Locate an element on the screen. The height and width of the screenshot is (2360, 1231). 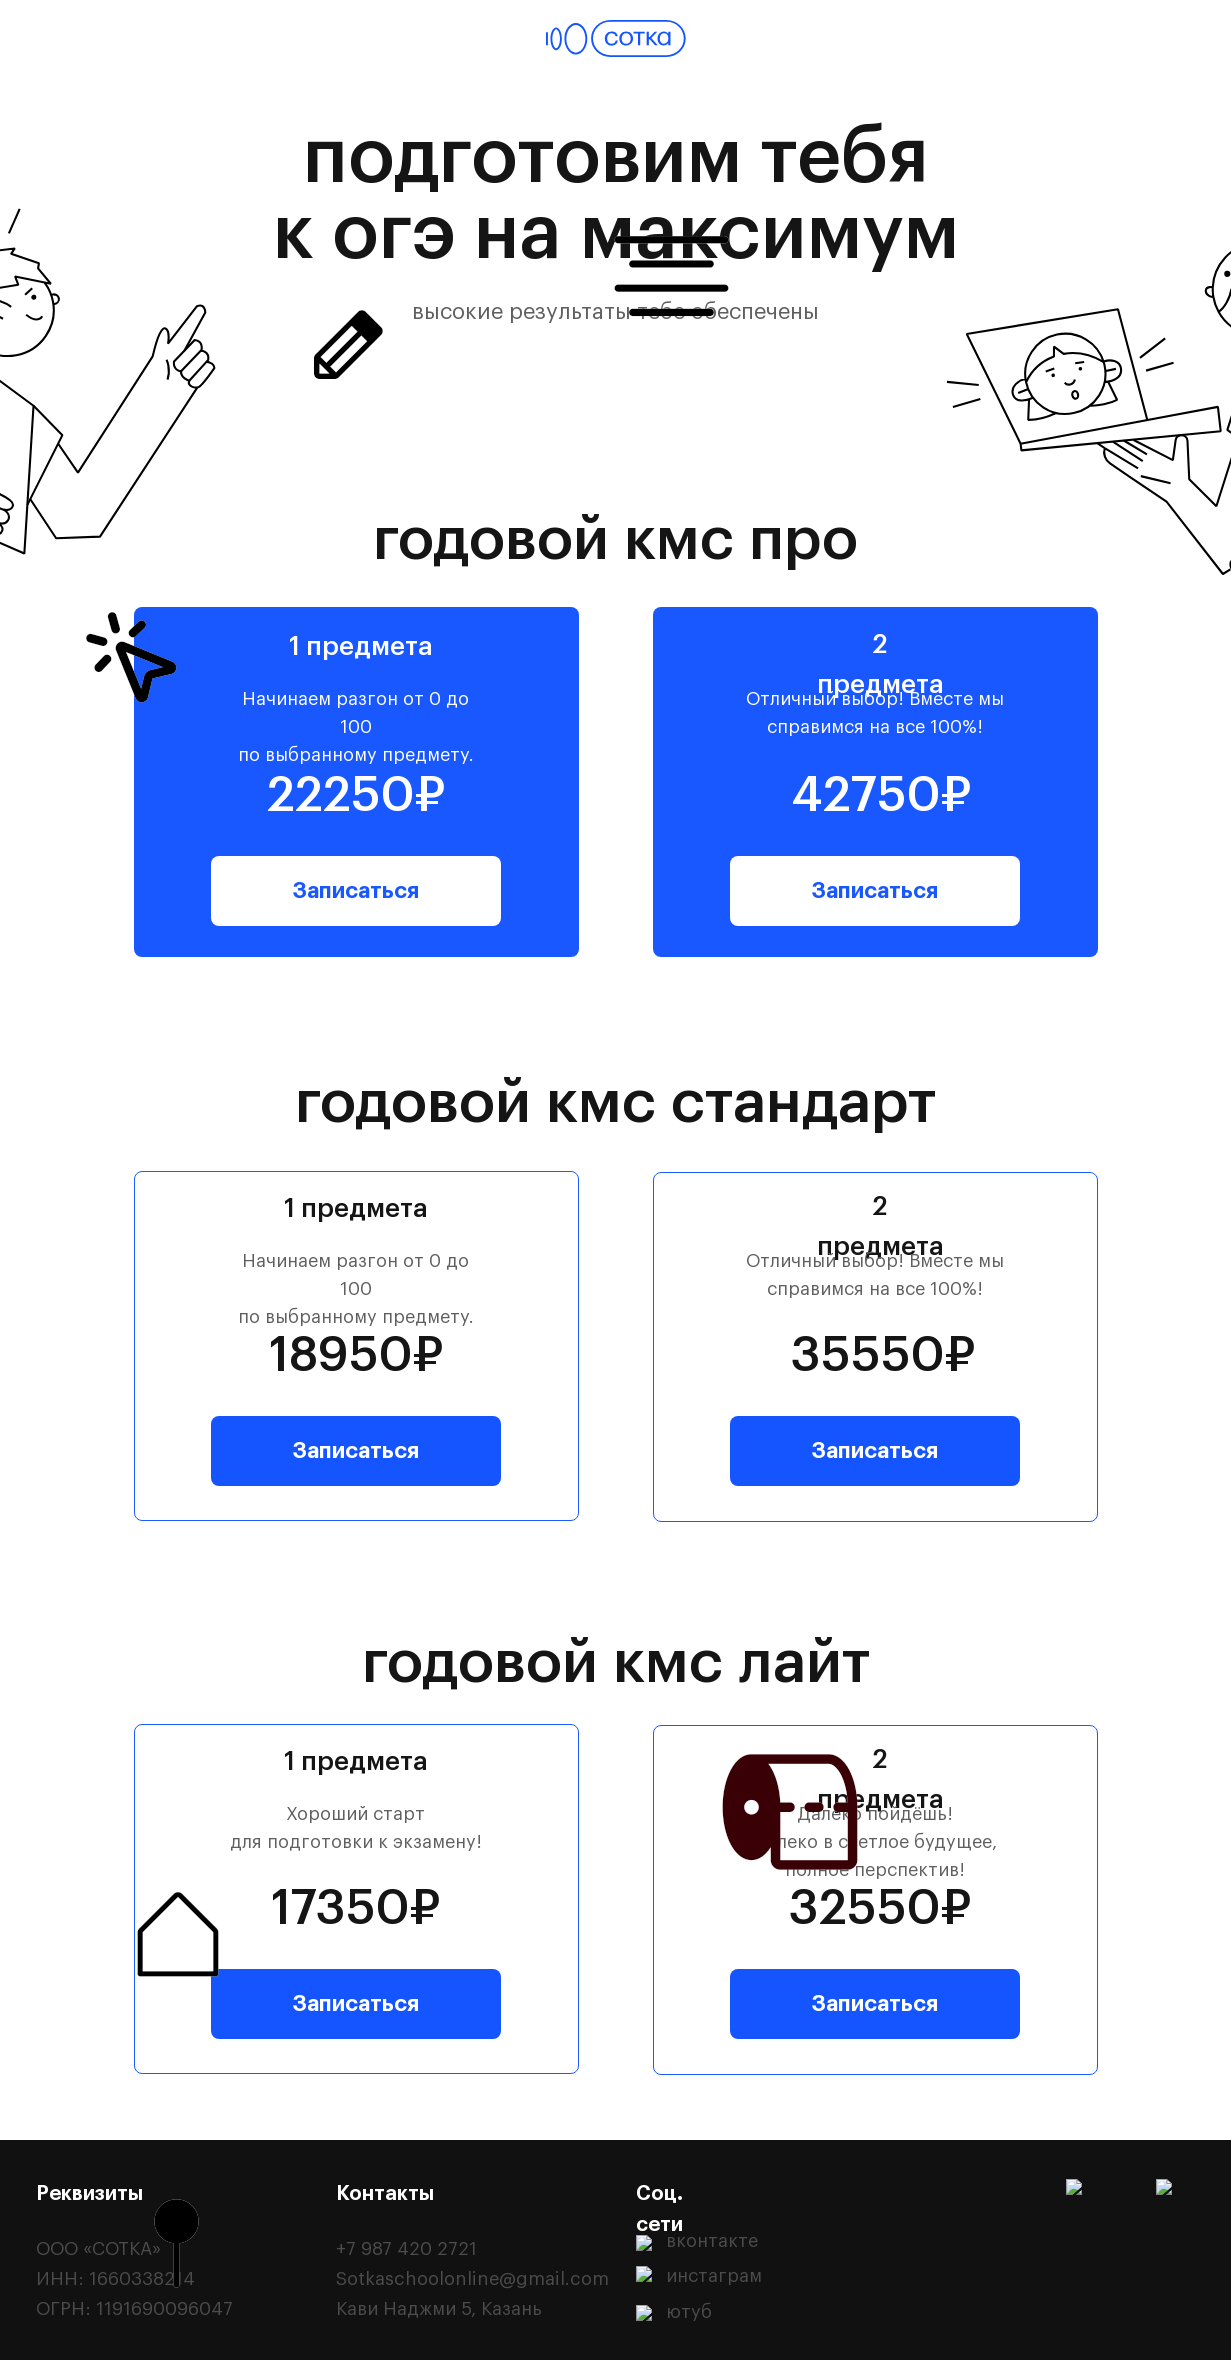
navigate to home screen is located at coordinates (178, 1936).